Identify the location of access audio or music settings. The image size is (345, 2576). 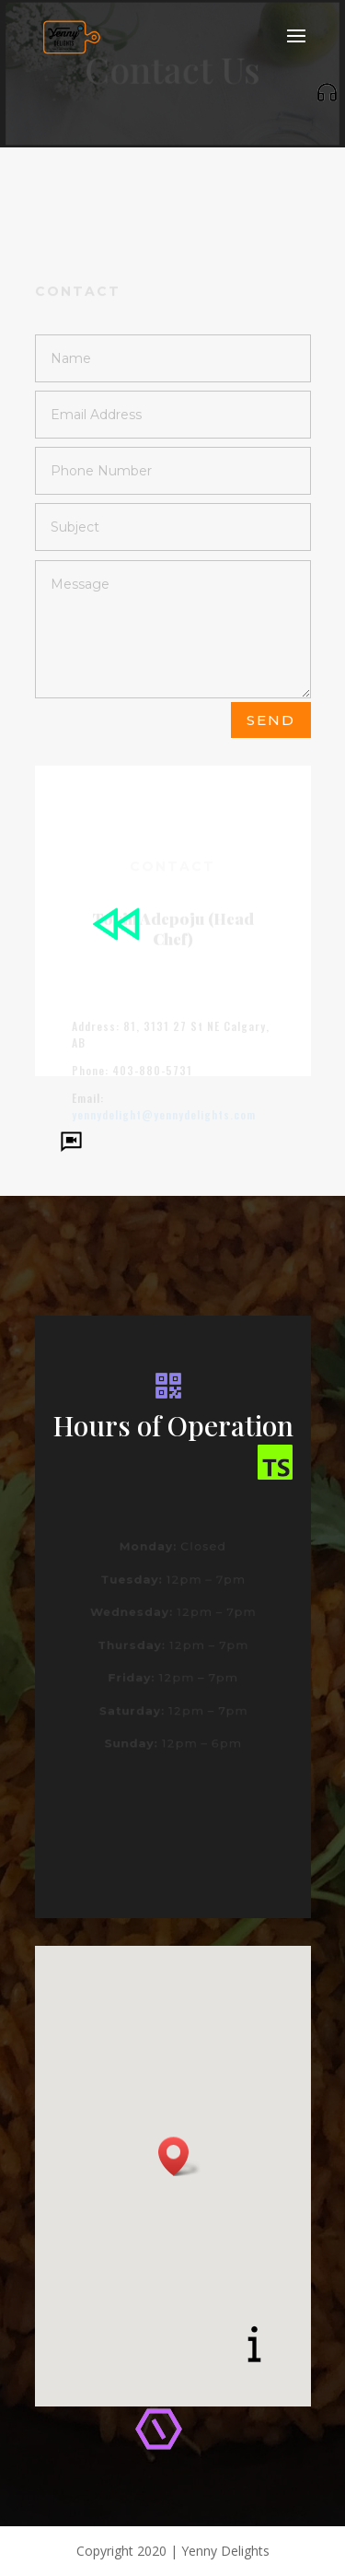
(327, 92).